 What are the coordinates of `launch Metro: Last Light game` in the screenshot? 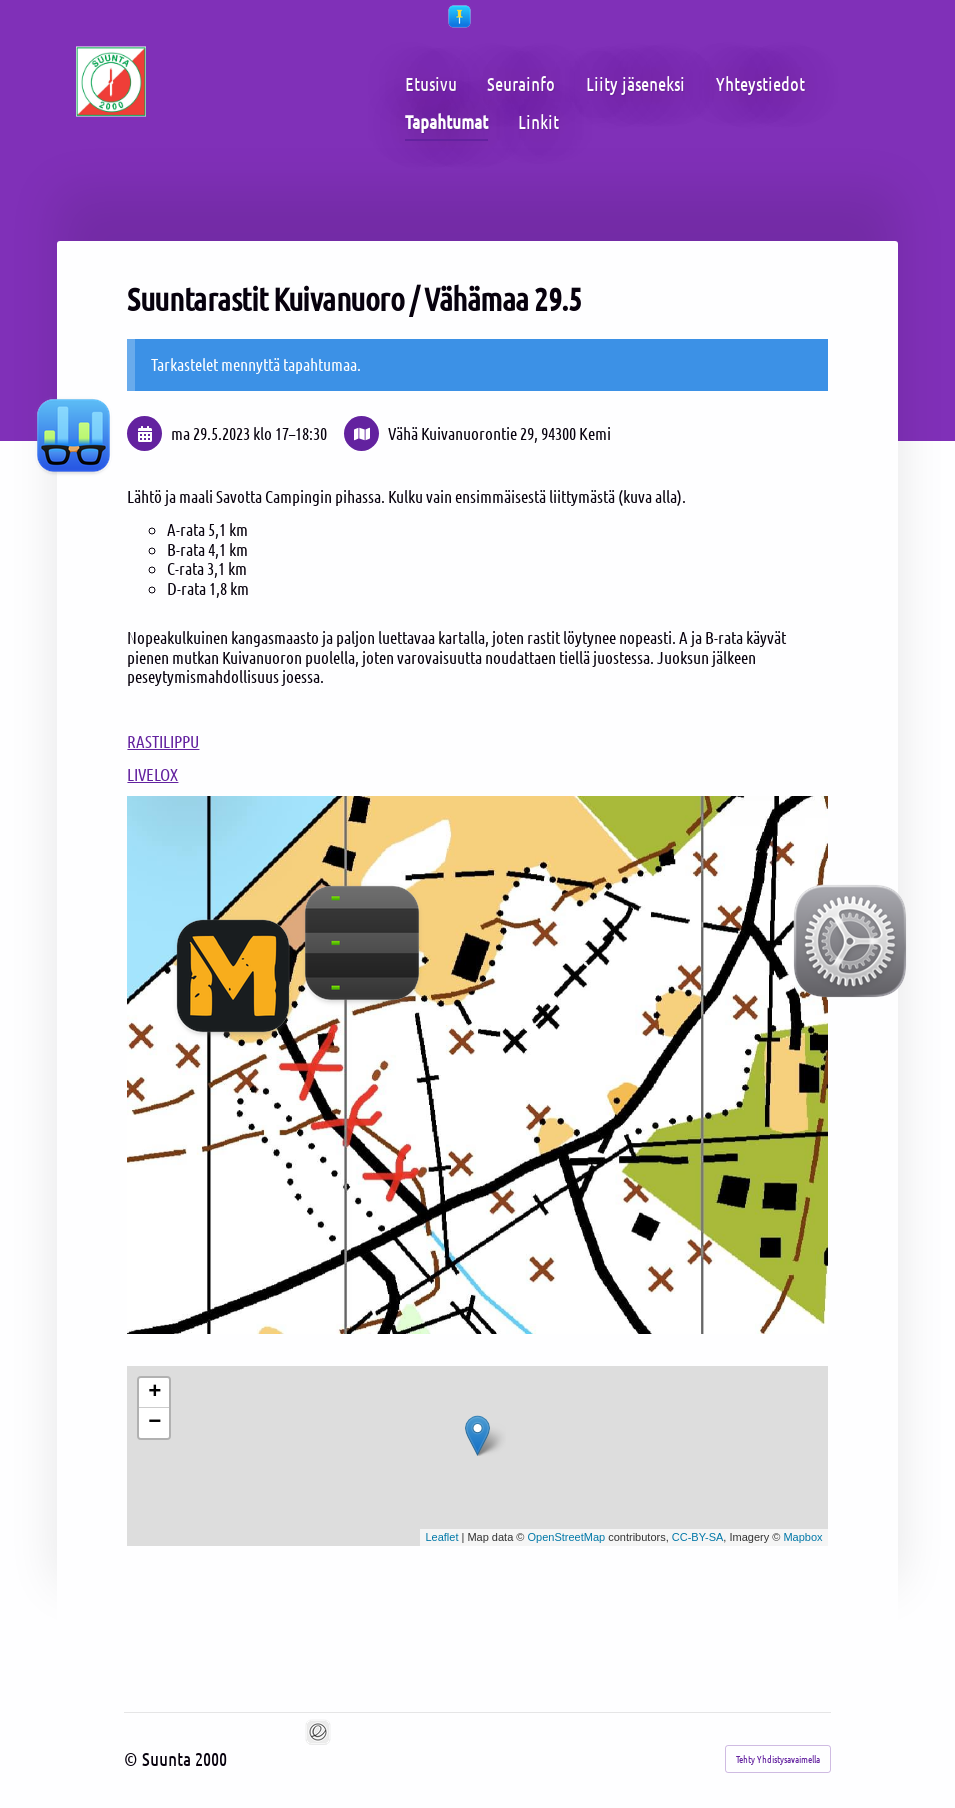 It's located at (233, 976).